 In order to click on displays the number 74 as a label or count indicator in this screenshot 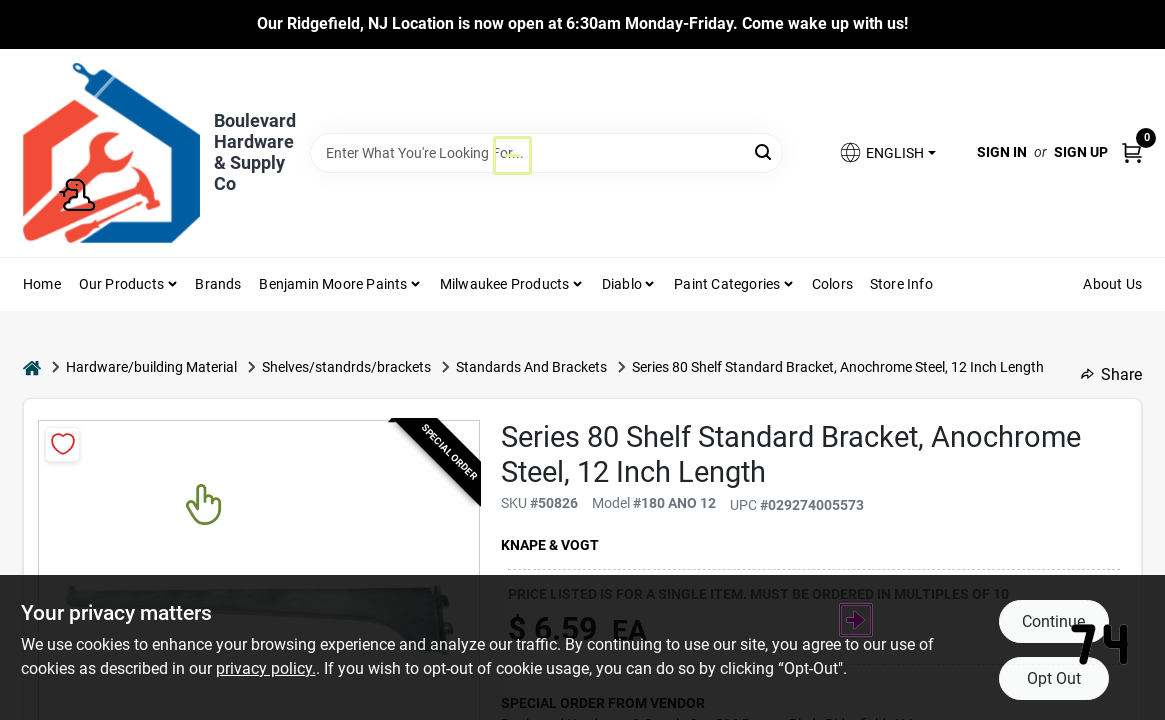, I will do `click(1099, 644)`.